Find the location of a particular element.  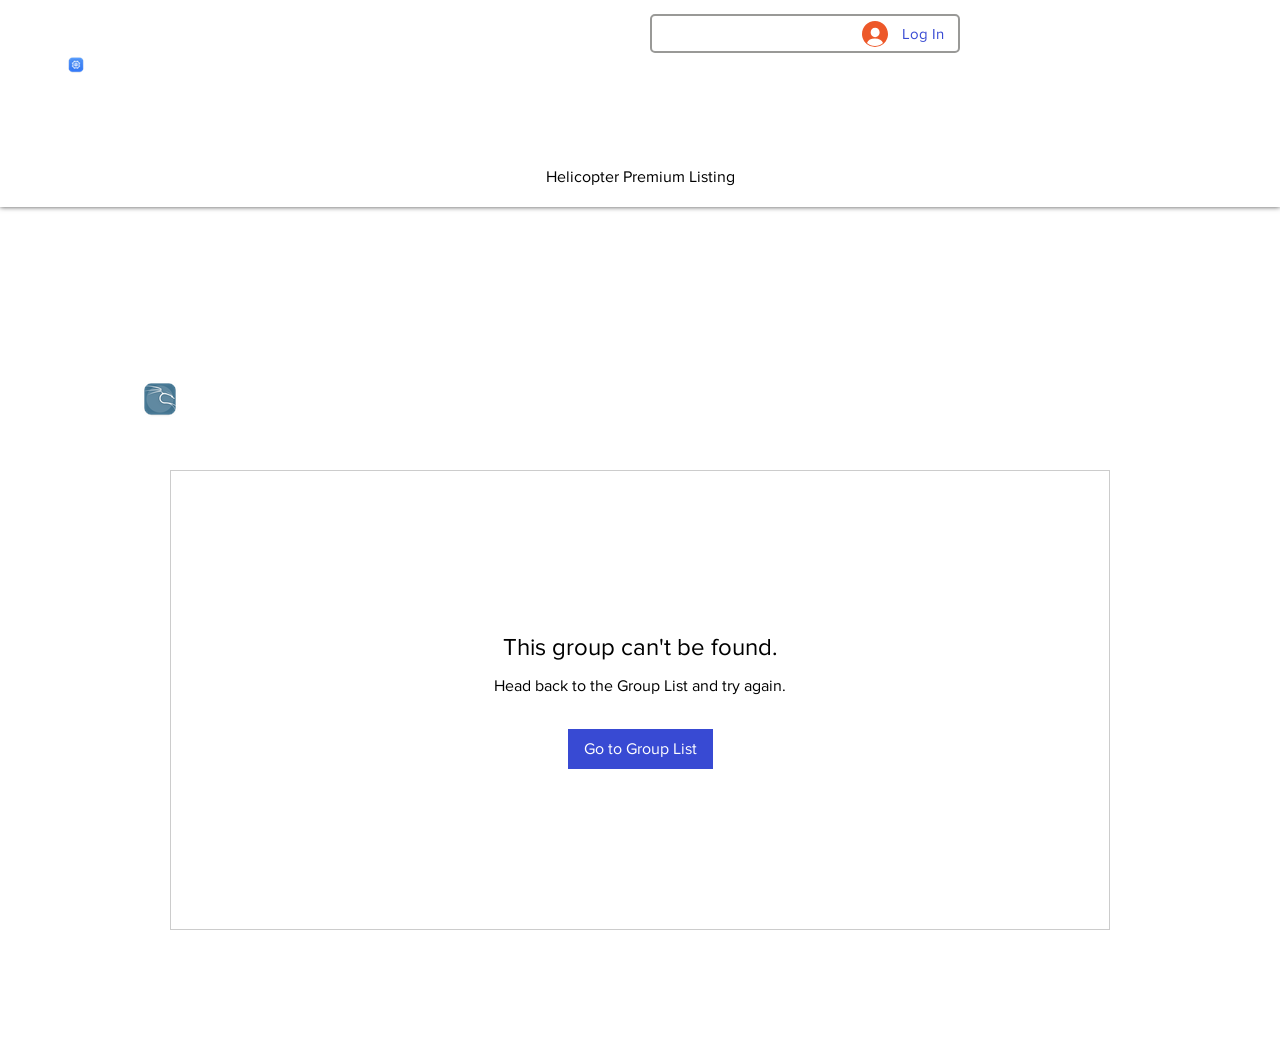

launch kali linux application is located at coordinates (160, 399).